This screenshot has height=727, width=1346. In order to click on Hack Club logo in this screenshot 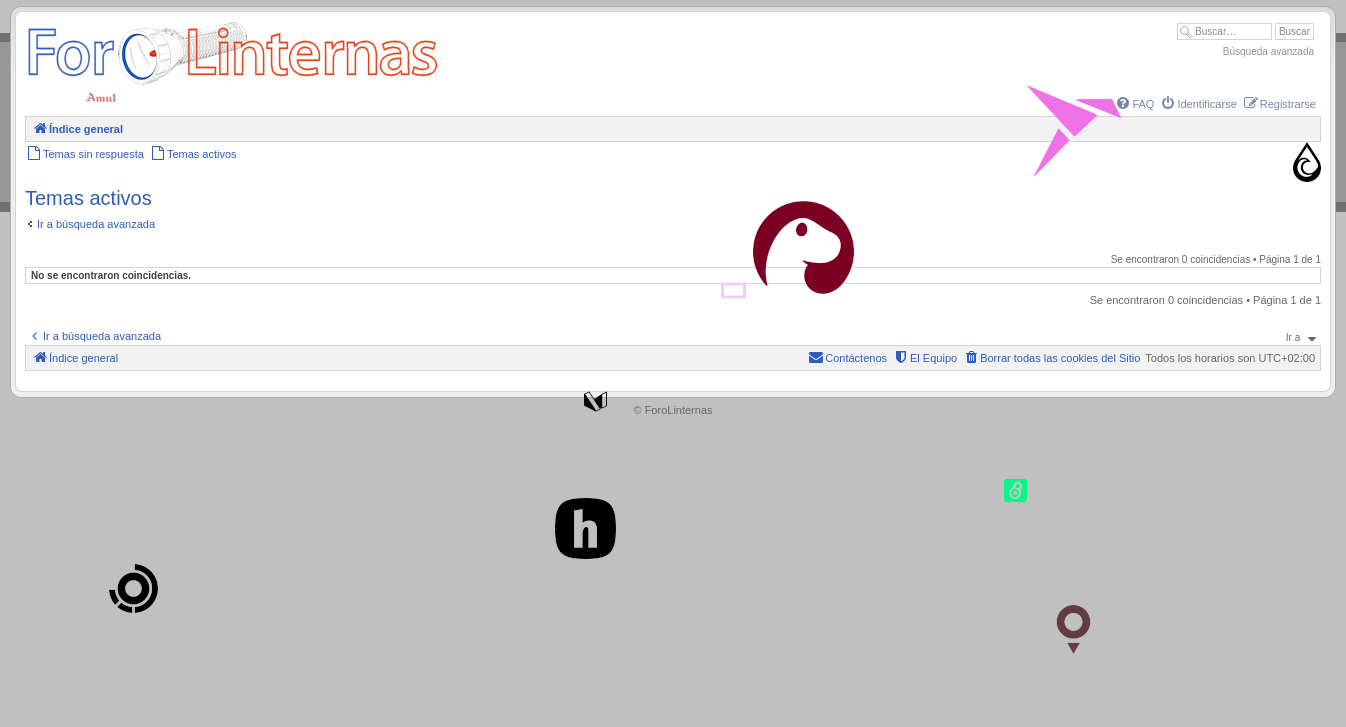, I will do `click(585, 528)`.